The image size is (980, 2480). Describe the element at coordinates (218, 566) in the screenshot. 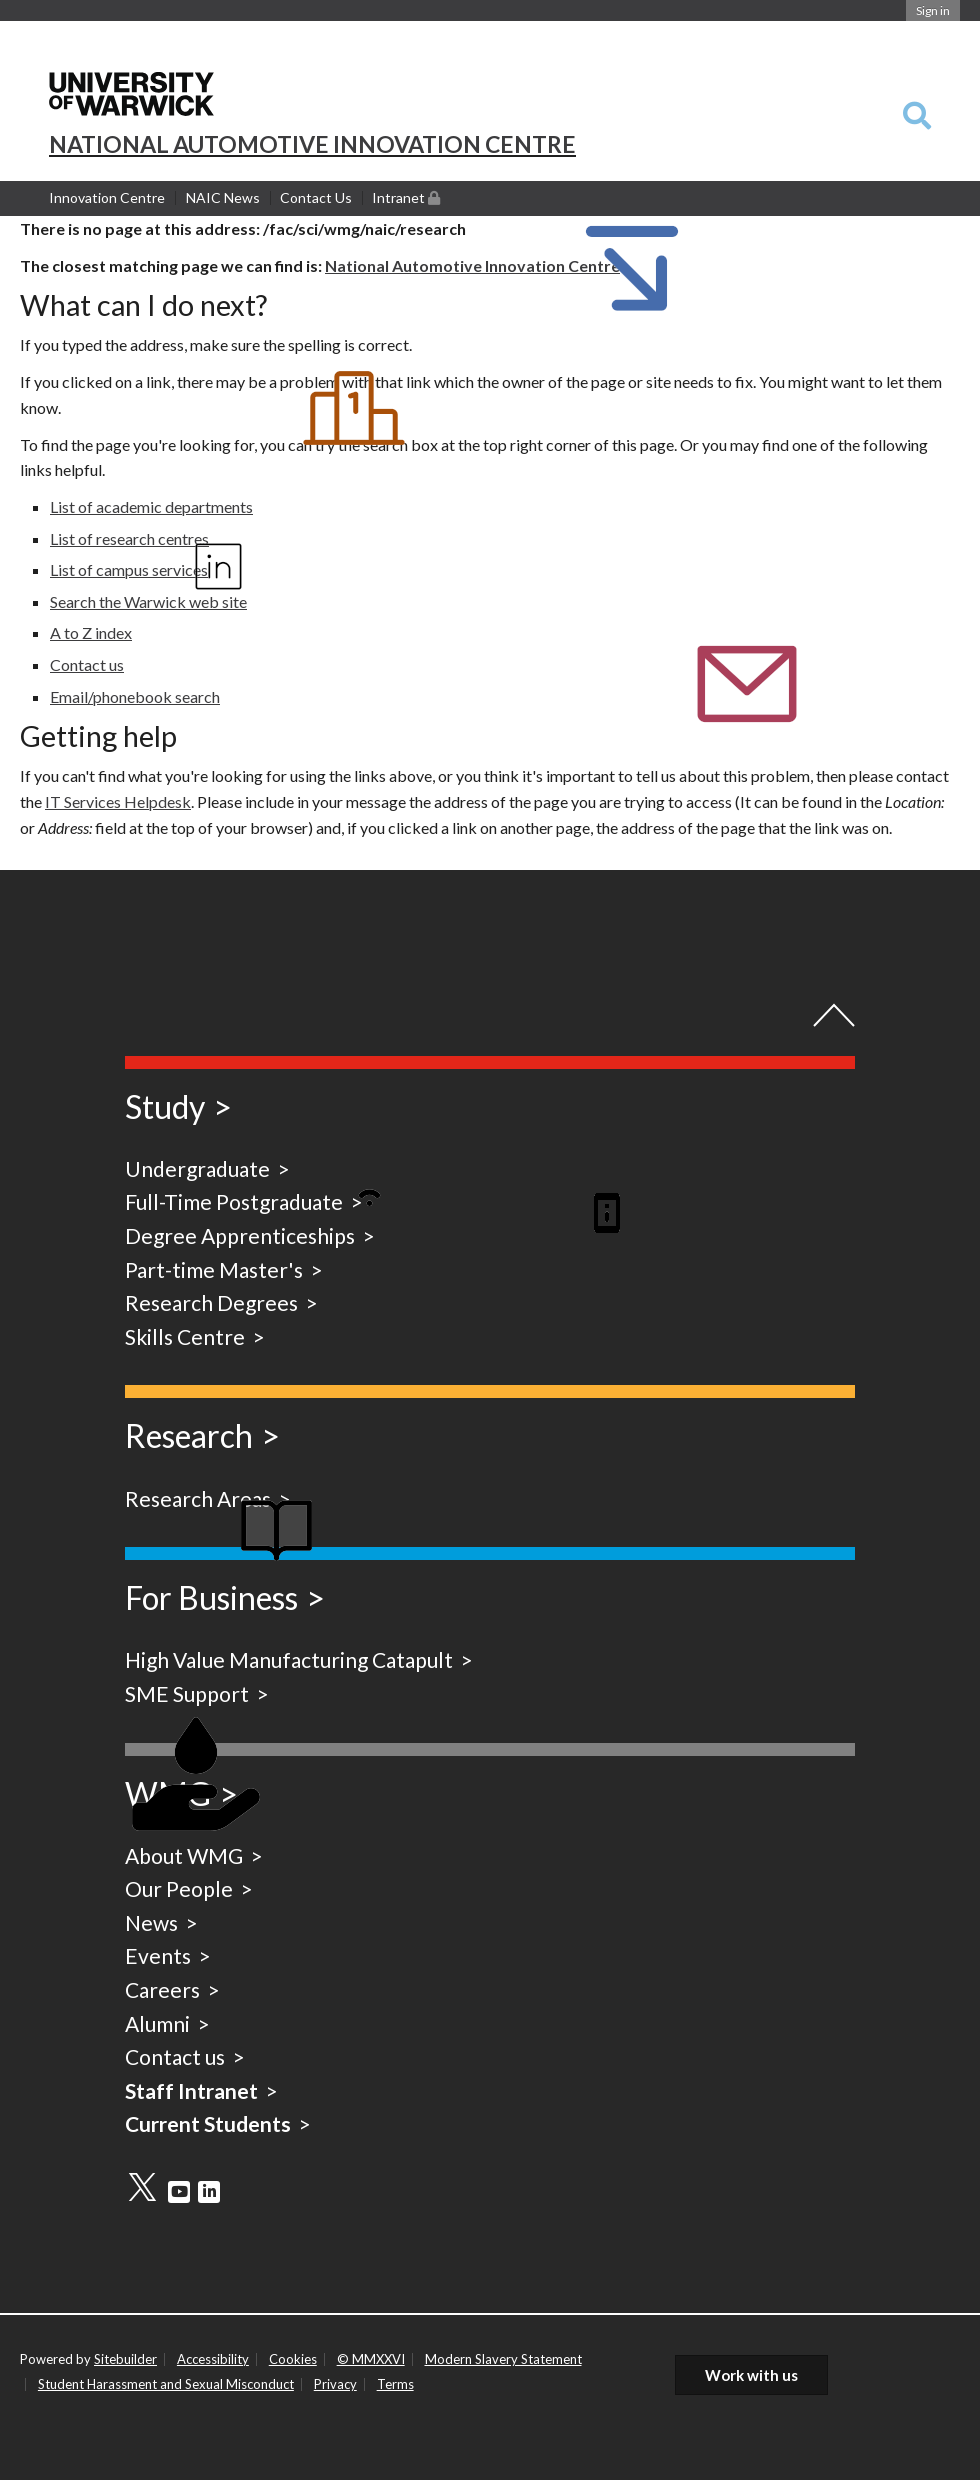

I see `open LinkedIn profile or page` at that location.